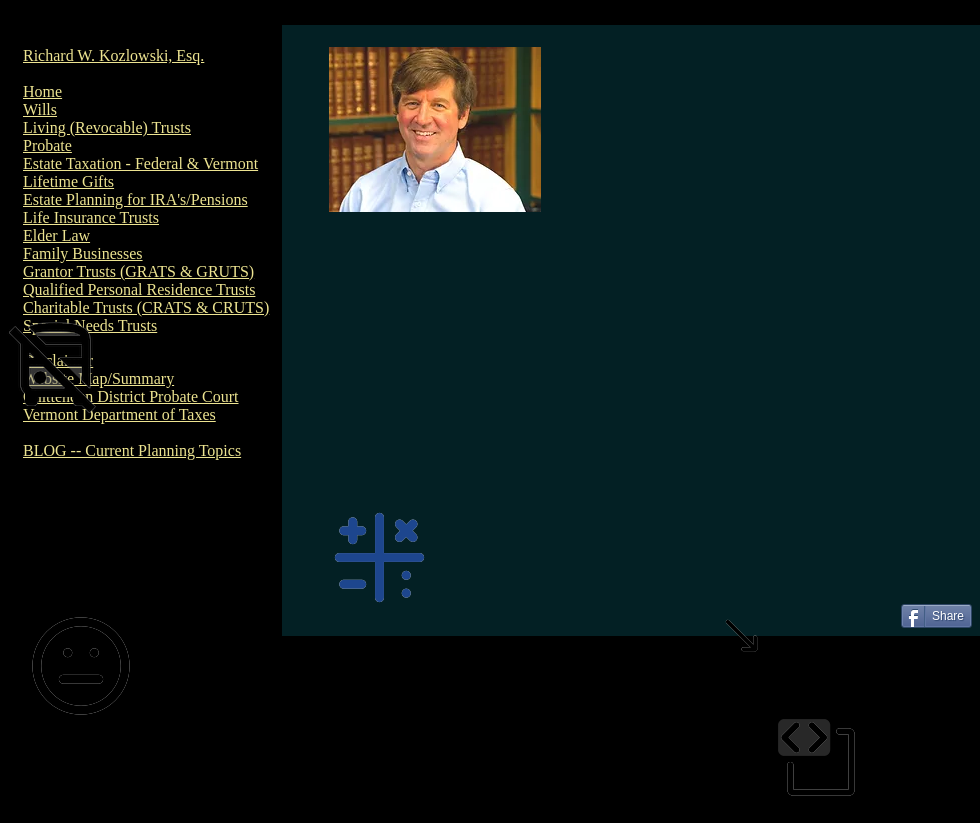  What do you see at coordinates (741, 635) in the screenshot?
I see `move item to the bottom right` at bounding box center [741, 635].